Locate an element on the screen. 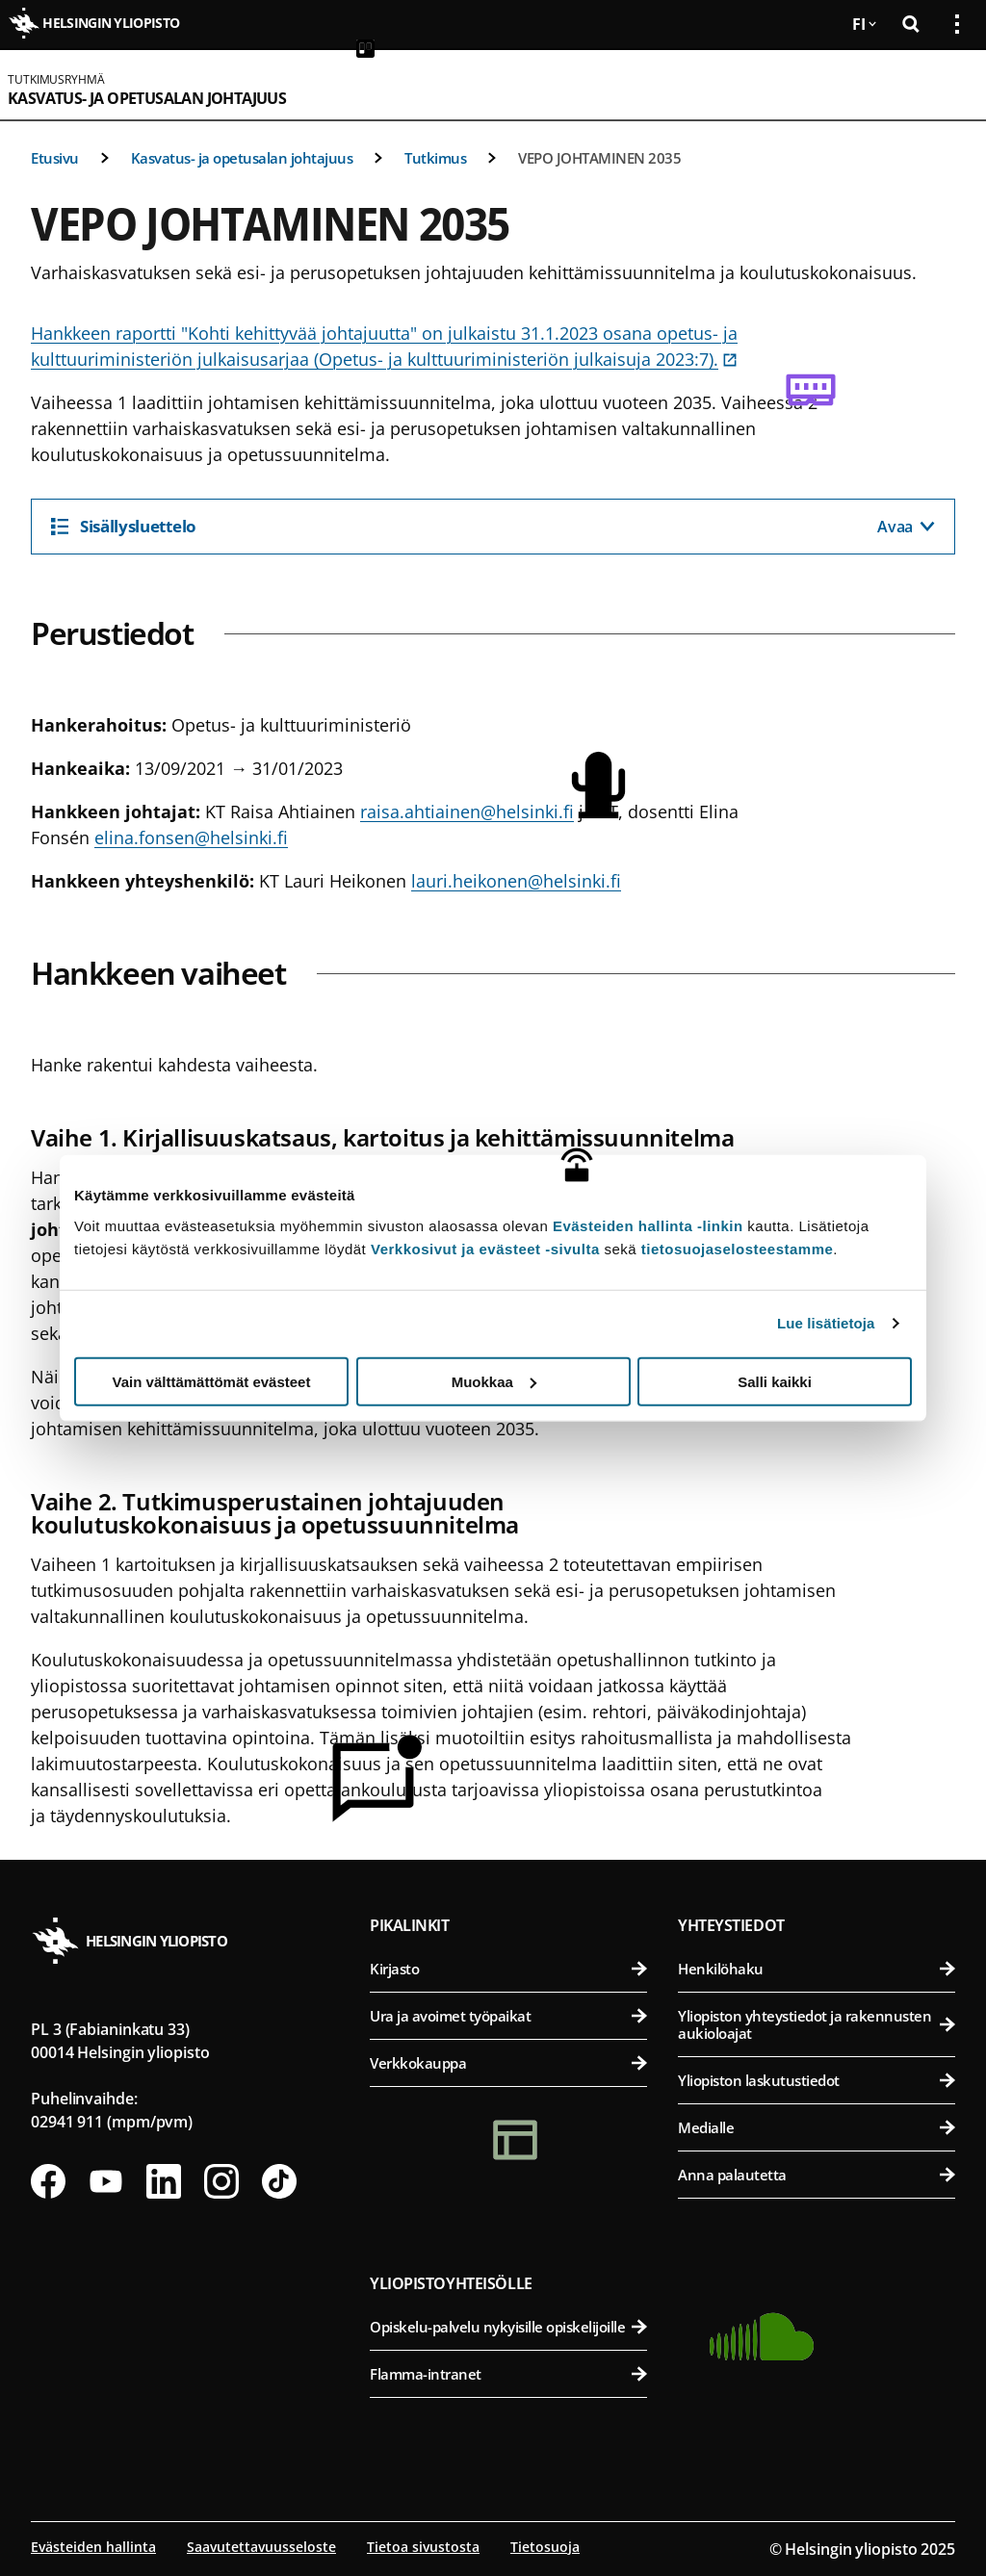 This screenshot has width=986, height=2576. access router or network settings is located at coordinates (577, 1165).